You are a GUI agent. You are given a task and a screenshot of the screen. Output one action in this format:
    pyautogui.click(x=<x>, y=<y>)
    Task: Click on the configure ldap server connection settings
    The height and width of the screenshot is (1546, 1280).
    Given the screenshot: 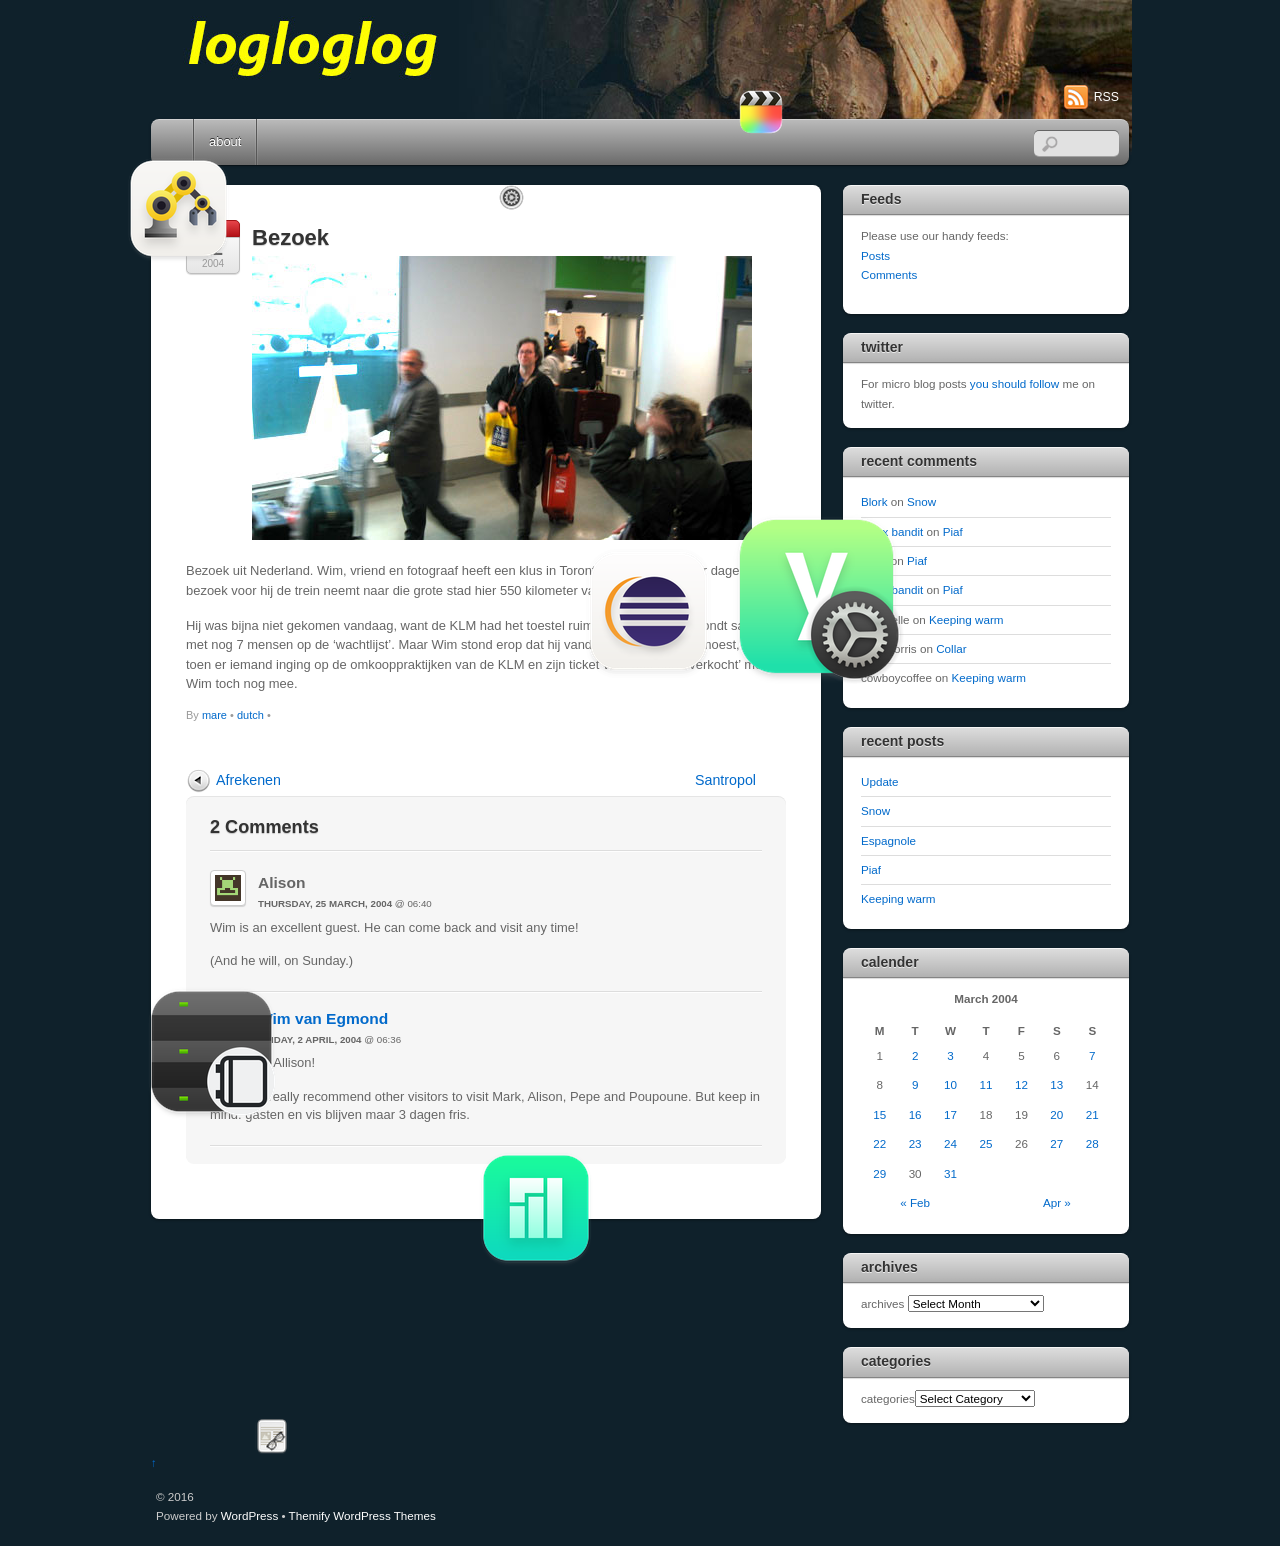 What is the action you would take?
    pyautogui.click(x=211, y=1051)
    